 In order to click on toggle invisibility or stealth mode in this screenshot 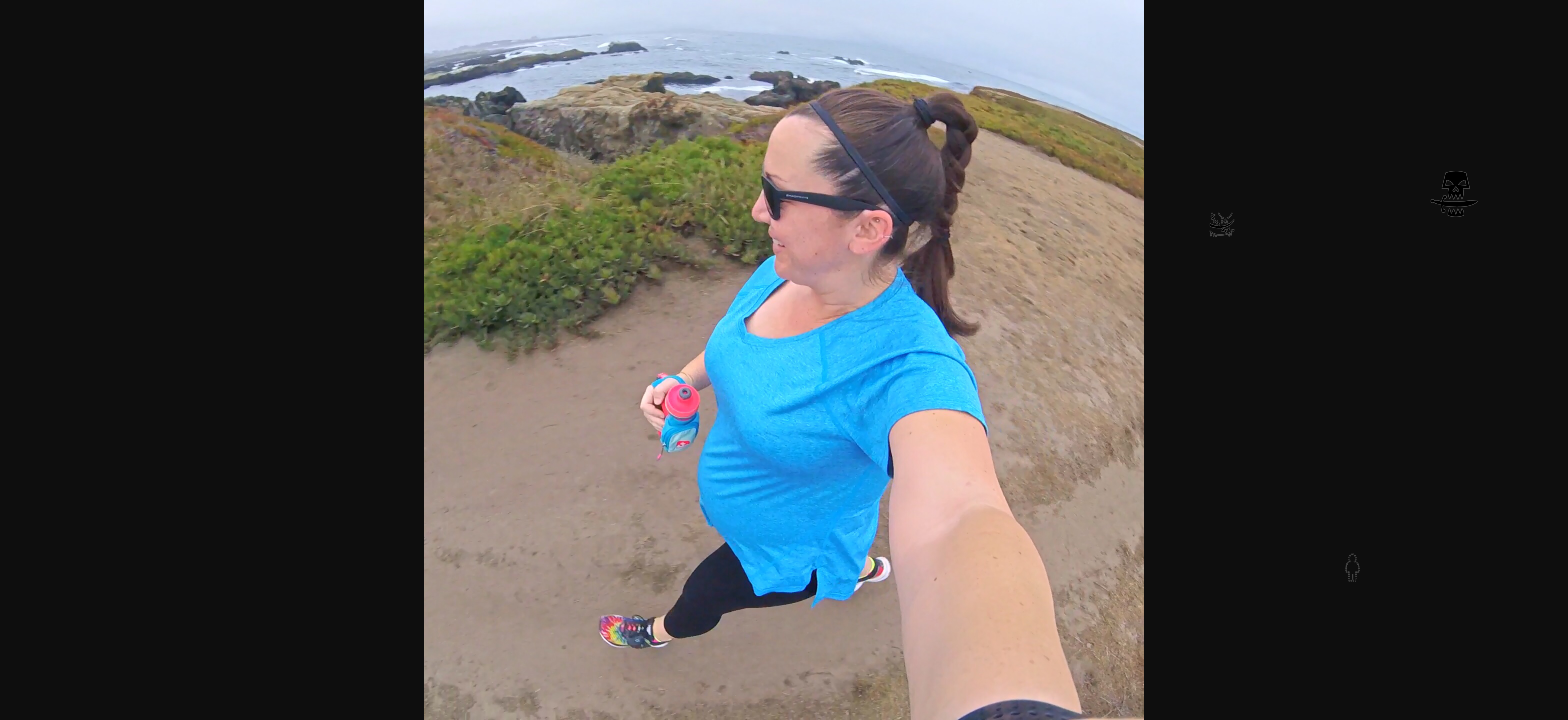, I will do `click(1352, 567)`.